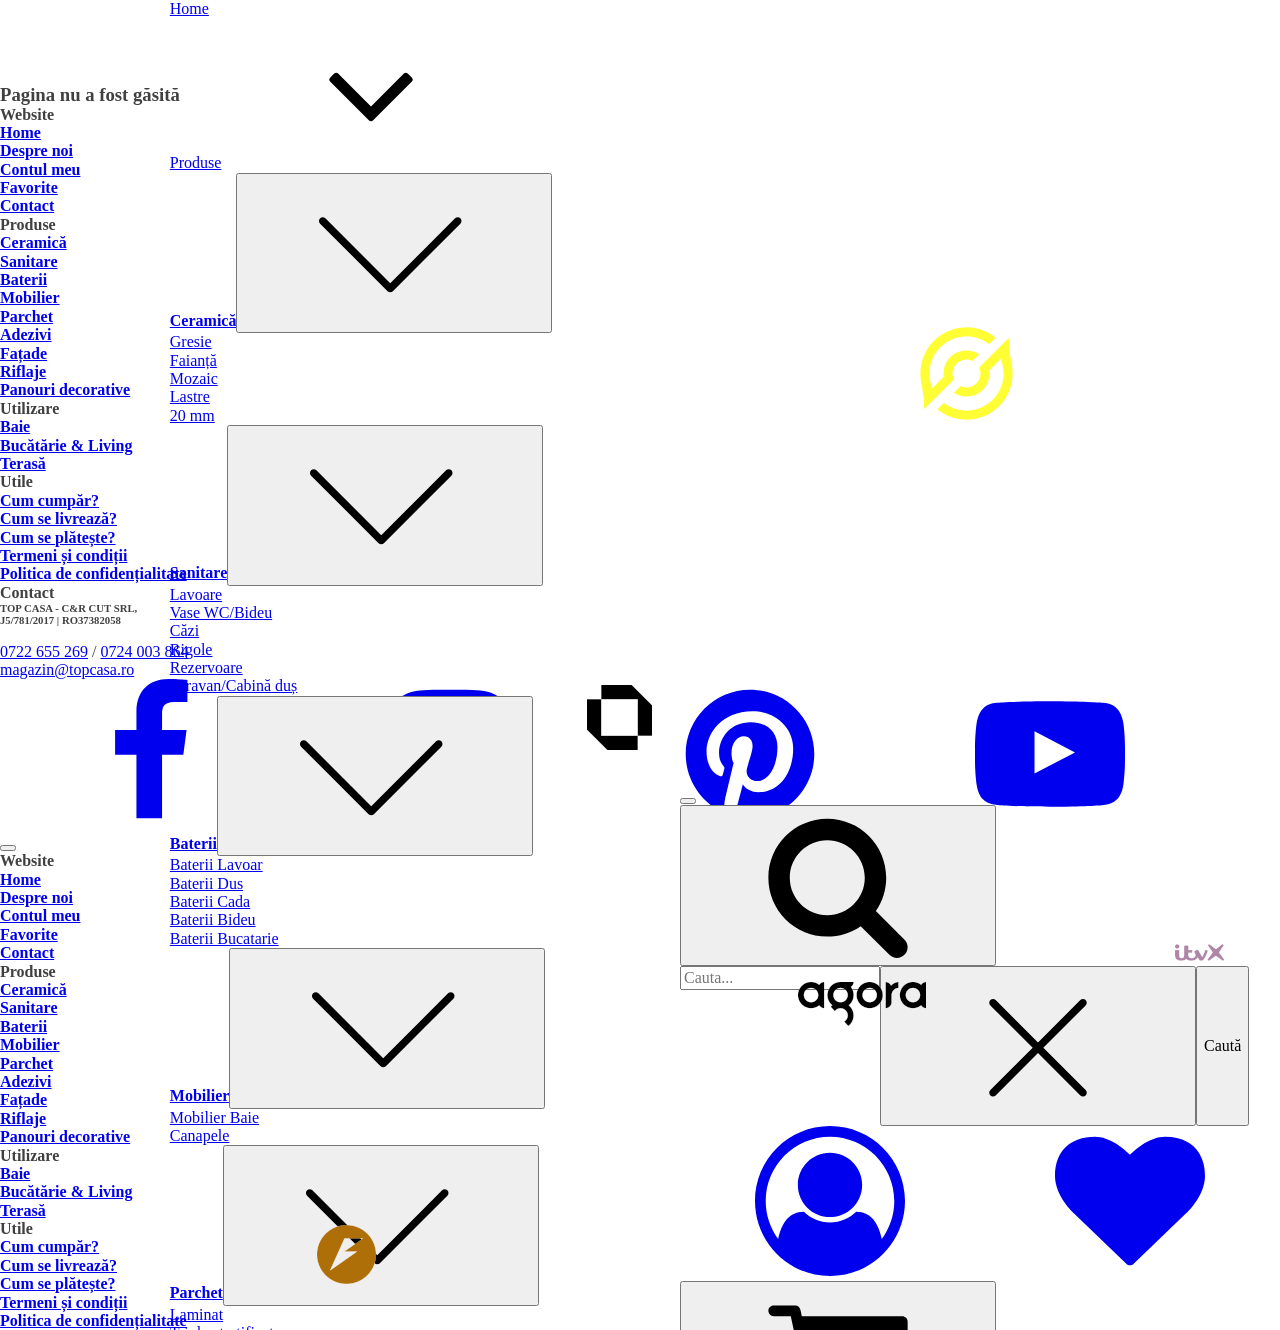 Image resolution: width=1280 pixels, height=1330 pixels. Describe the element at coordinates (346, 1254) in the screenshot. I see `FastAPI framework branding or integration` at that location.